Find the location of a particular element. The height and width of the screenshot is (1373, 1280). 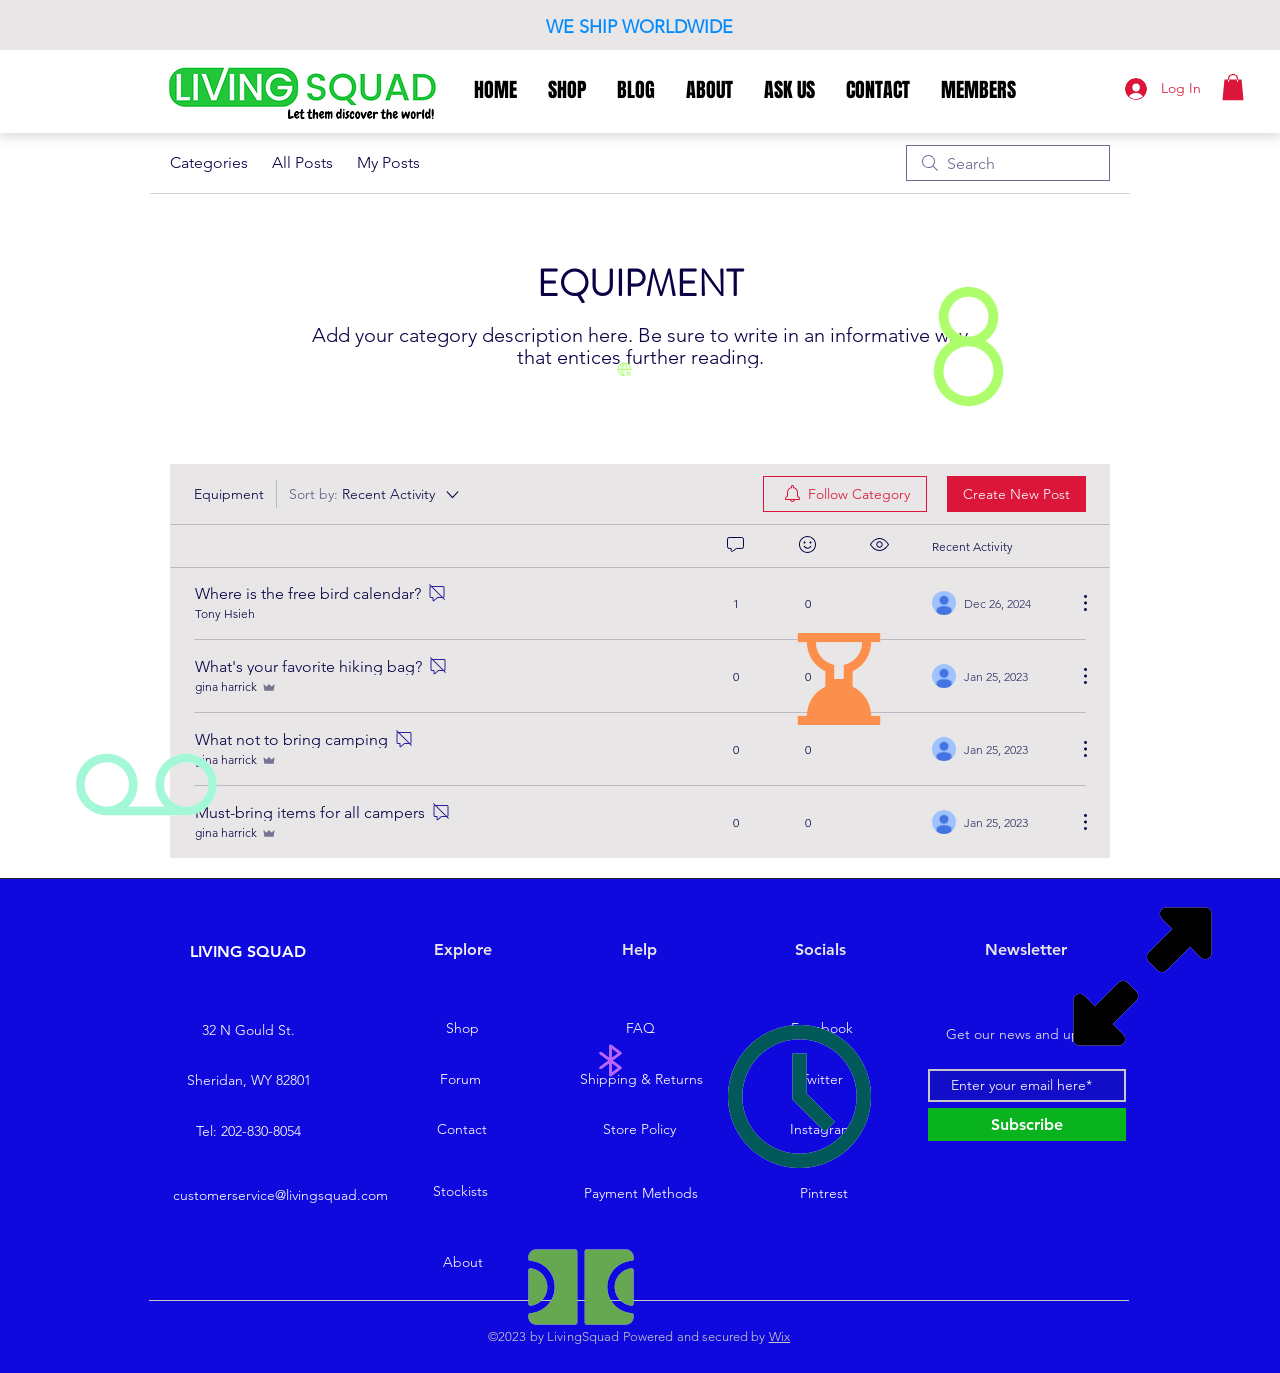

access voicemail messages is located at coordinates (146, 784).